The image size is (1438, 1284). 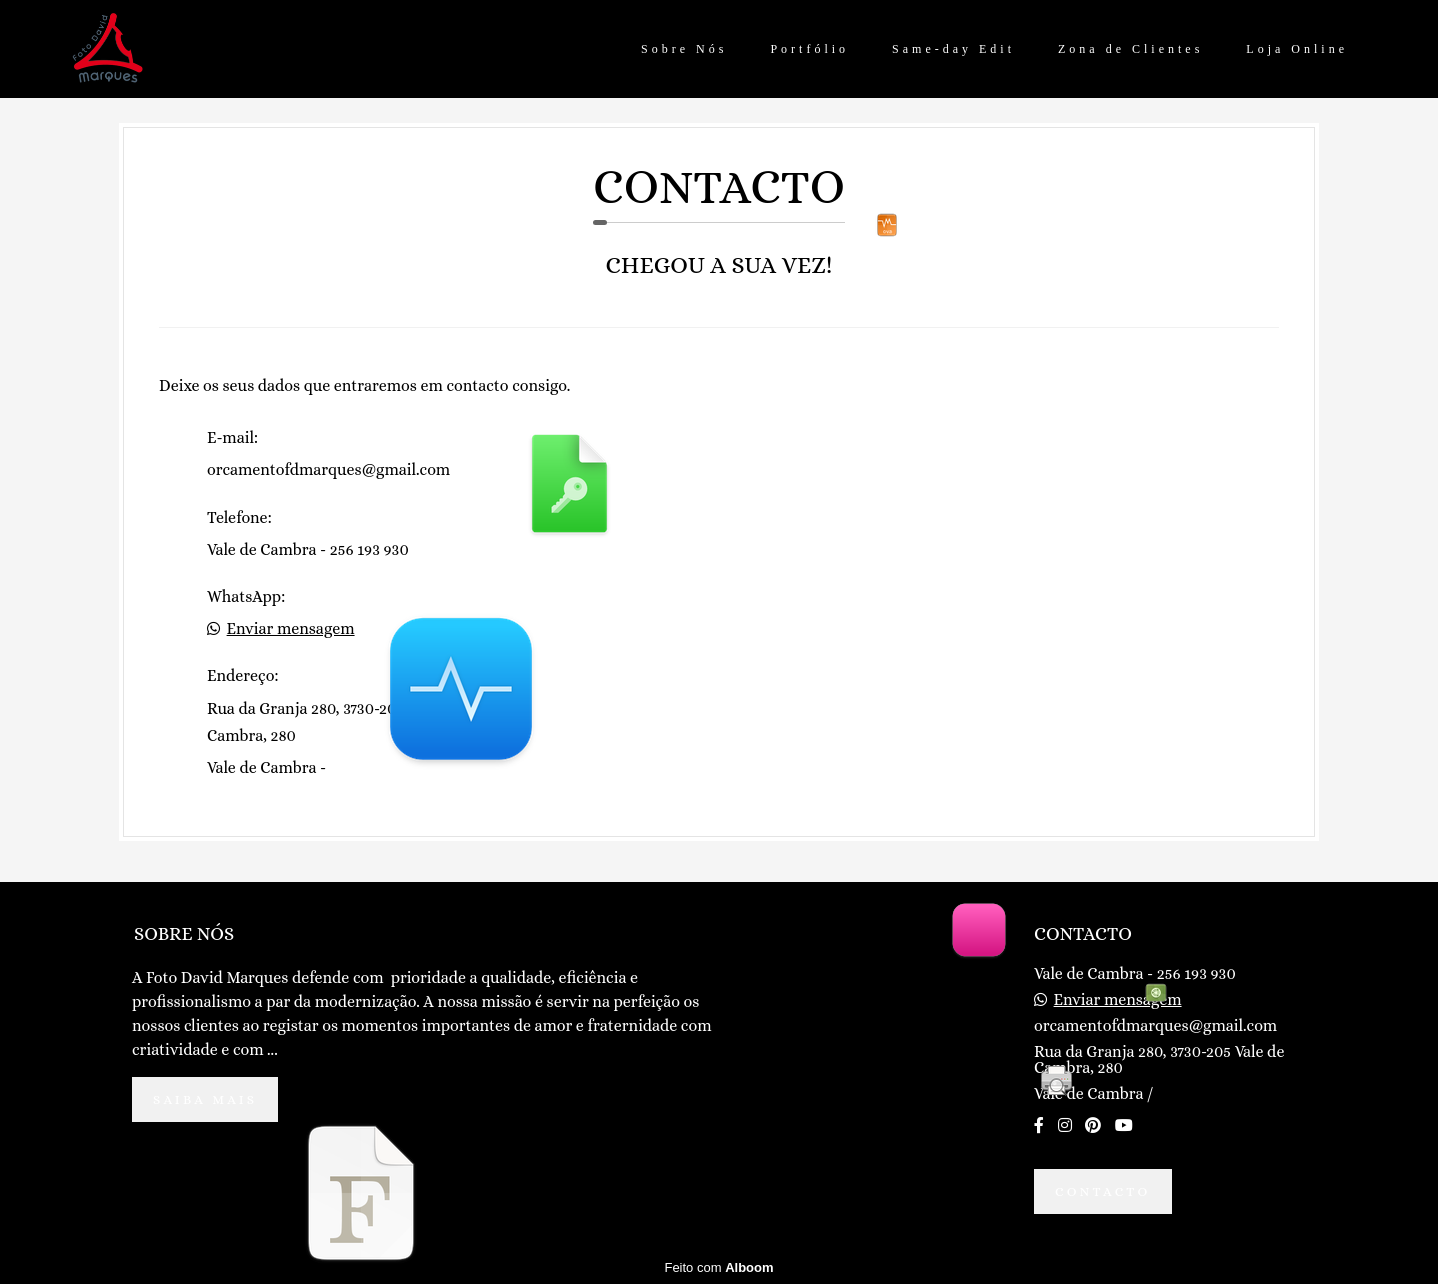 What do you see at coordinates (887, 225) in the screenshot?
I see `open a VirtualBox appliance file (.ova)` at bounding box center [887, 225].